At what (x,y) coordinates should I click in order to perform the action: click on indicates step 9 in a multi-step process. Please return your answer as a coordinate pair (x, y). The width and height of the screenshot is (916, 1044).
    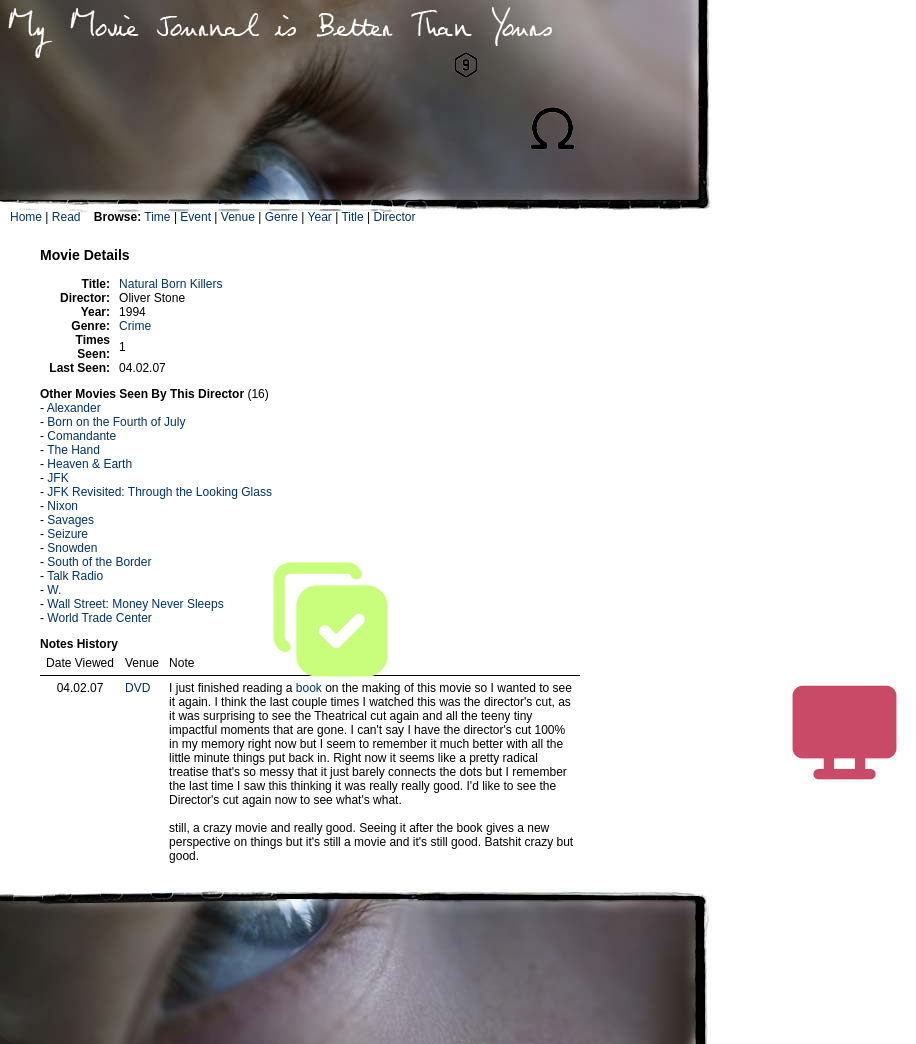
    Looking at the image, I should click on (466, 65).